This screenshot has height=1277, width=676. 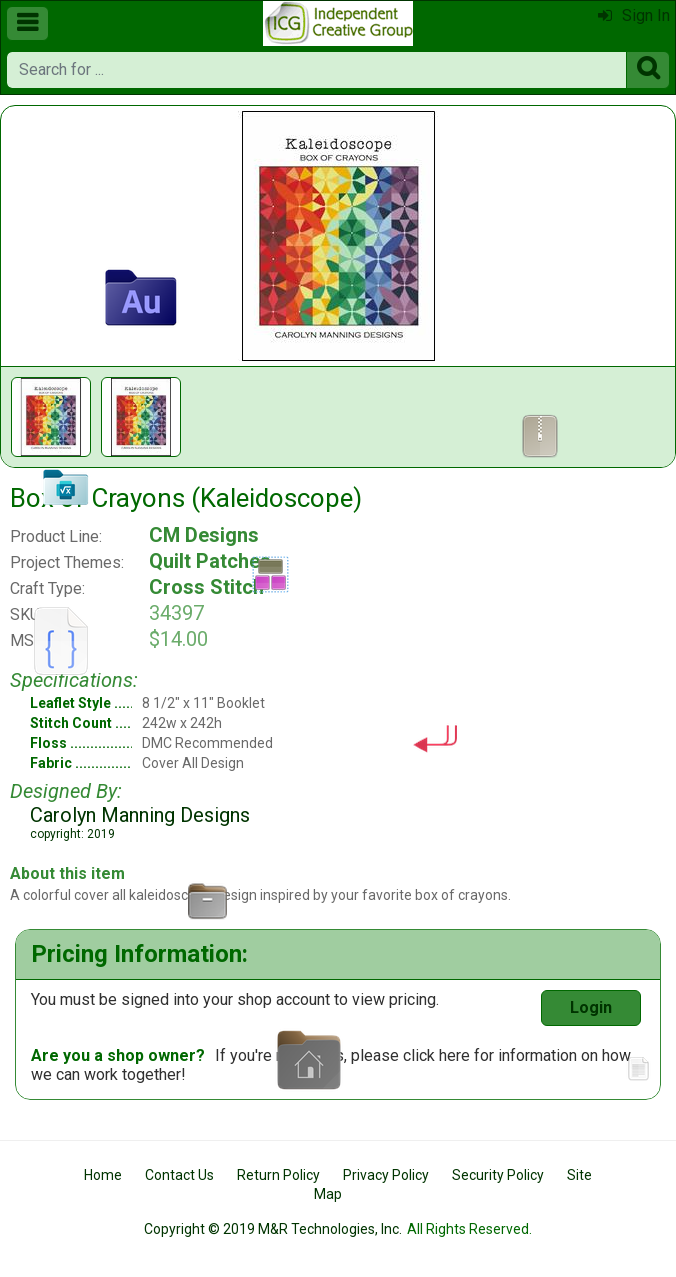 I want to click on access your home folder, so click(x=309, y=1060).